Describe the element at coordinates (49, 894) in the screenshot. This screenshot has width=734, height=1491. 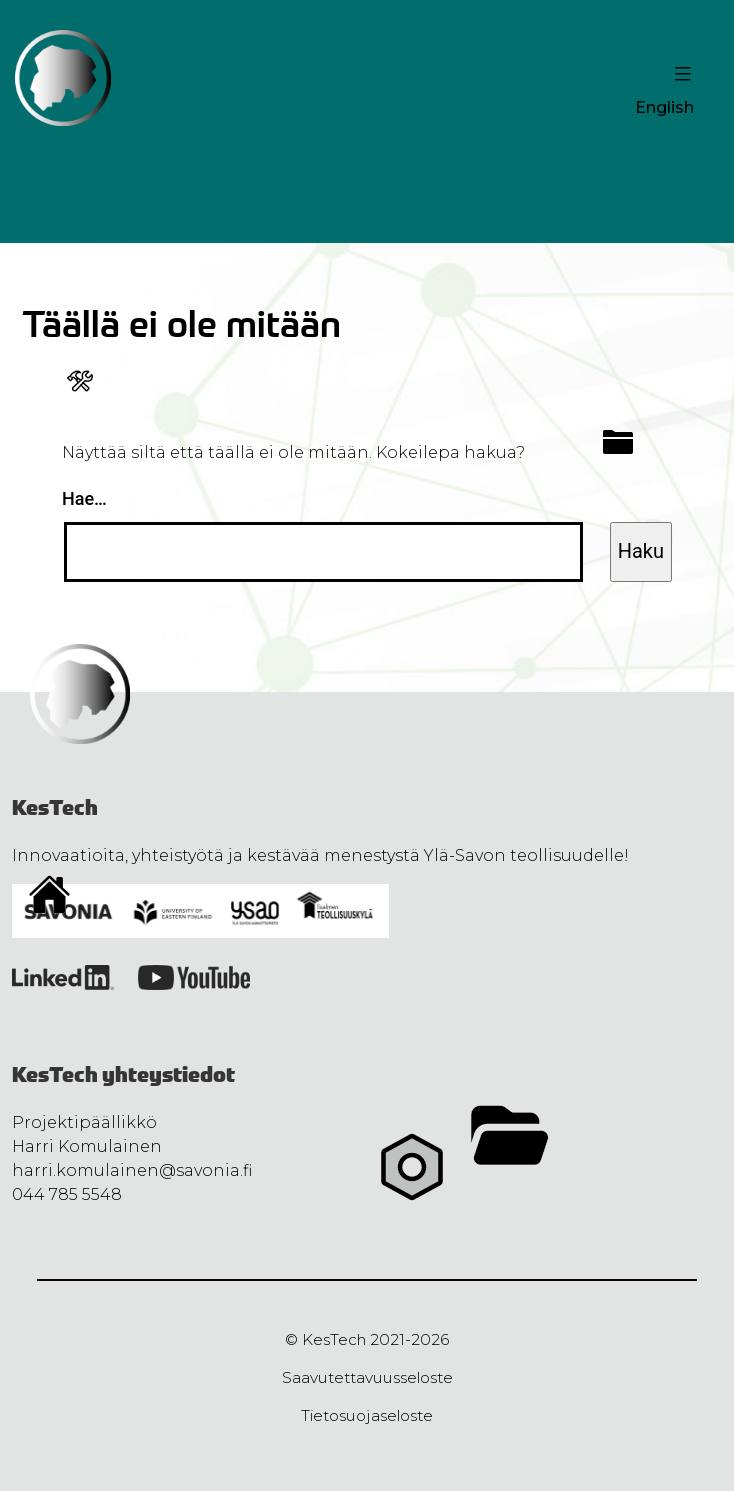
I see `navigate to the home screen` at that location.